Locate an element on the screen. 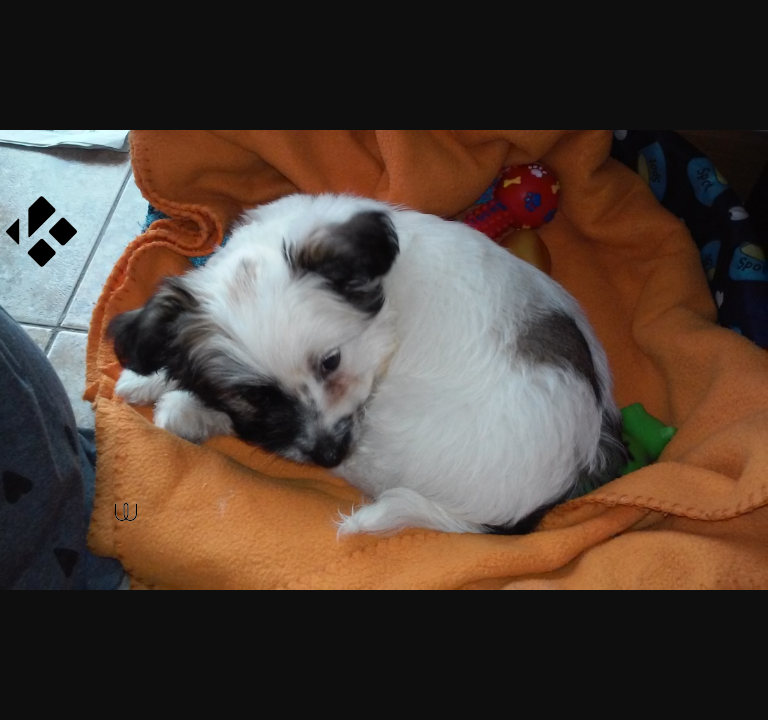  open wire messaging app is located at coordinates (126, 512).